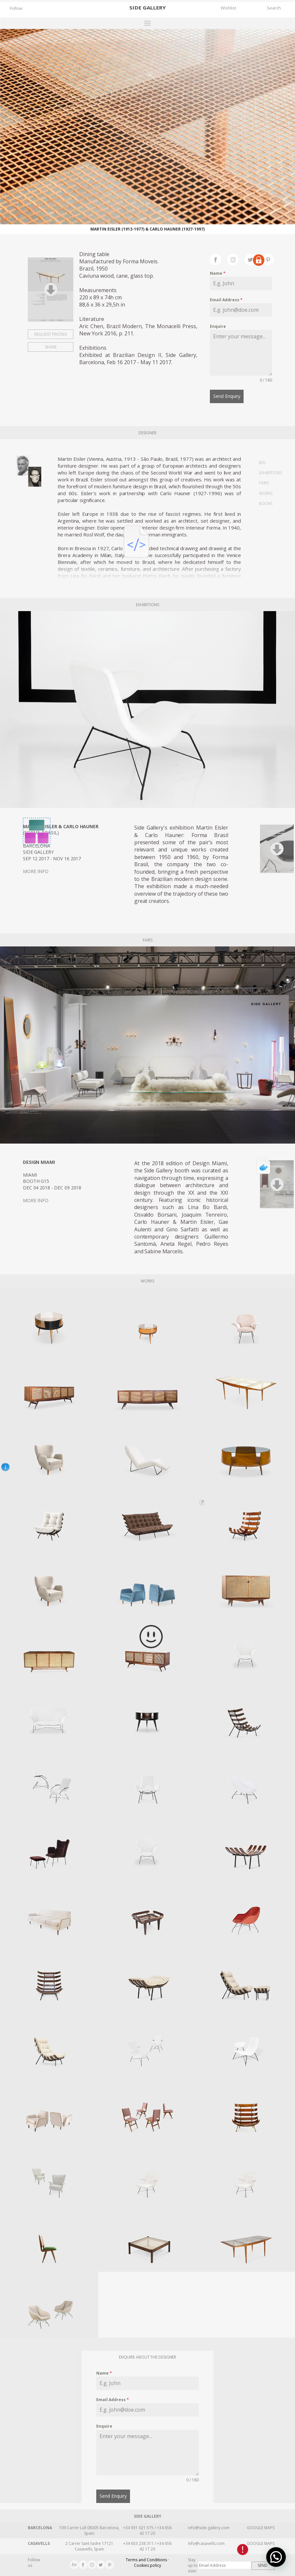  I want to click on a dockerfile or docker configuration file, so click(263, 1165).